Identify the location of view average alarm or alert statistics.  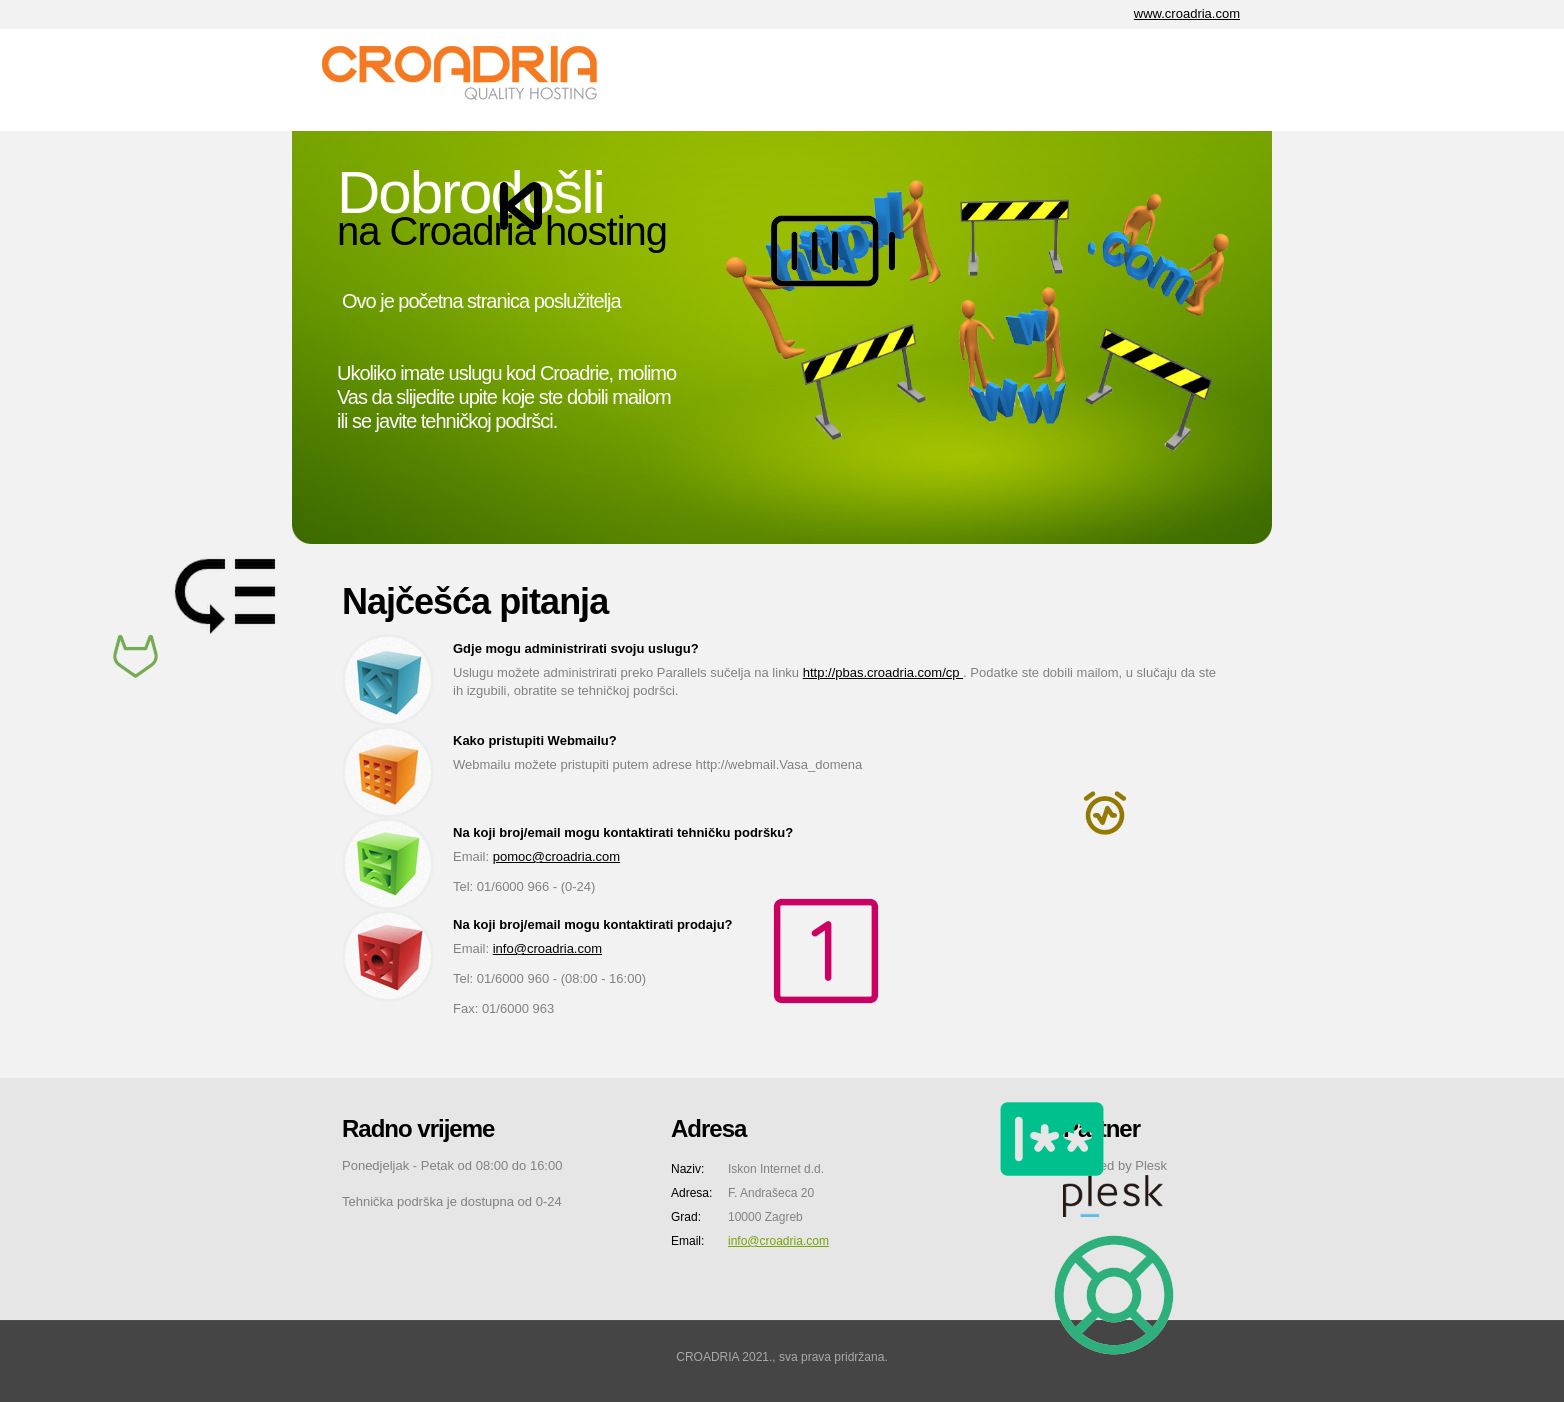
(1105, 813).